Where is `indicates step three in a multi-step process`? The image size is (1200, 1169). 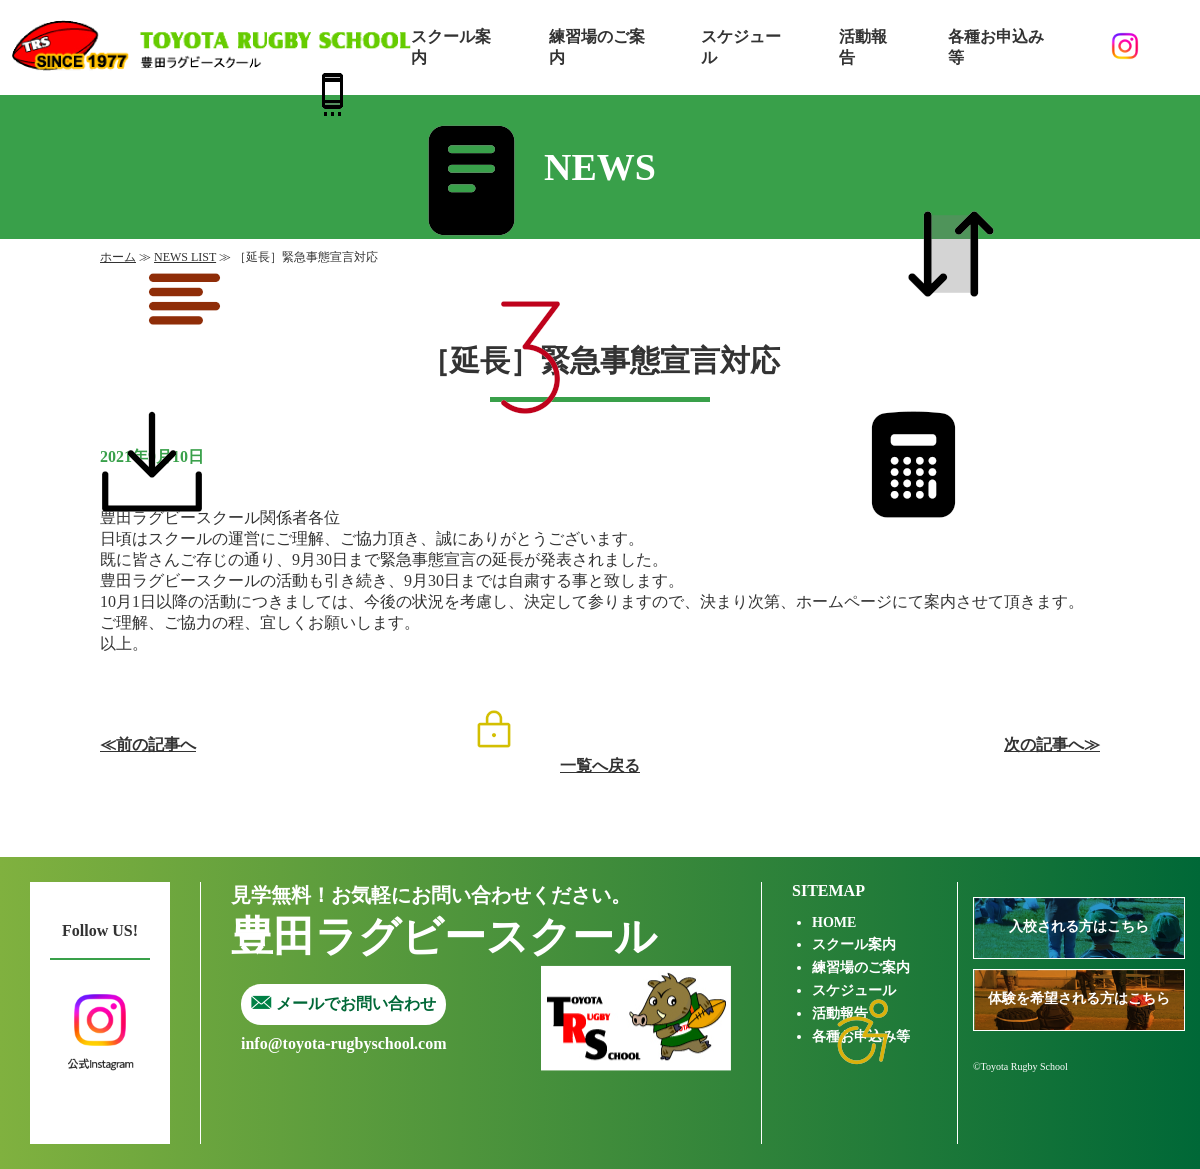
indicates step three in a multi-step process is located at coordinates (530, 357).